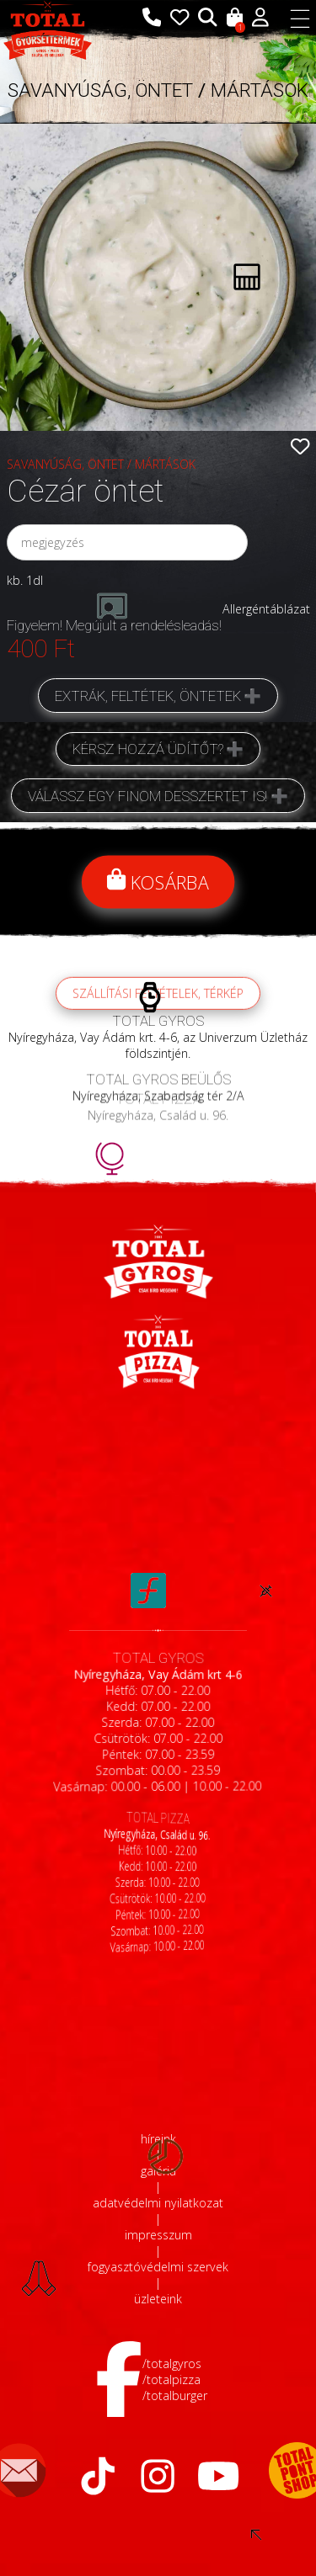 The image size is (316, 2576). Describe the element at coordinates (148, 1591) in the screenshot. I see `access or create a function in code editor` at that location.